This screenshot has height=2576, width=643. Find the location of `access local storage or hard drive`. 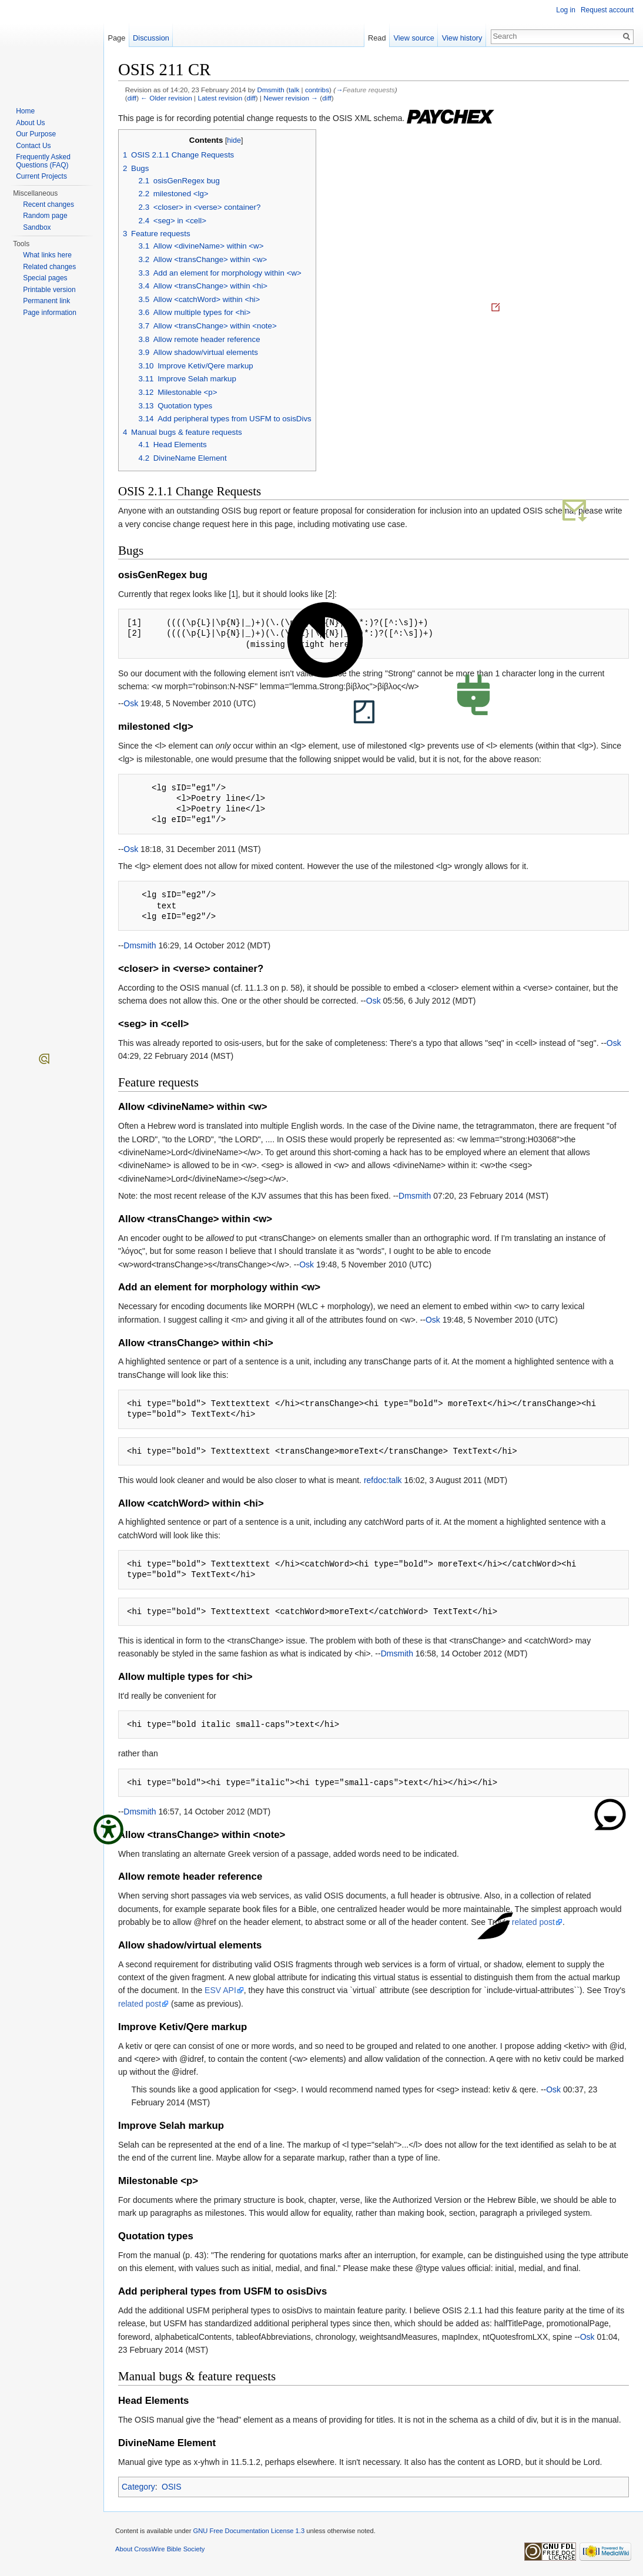

access local storage or hard drive is located at coordinates (364, 712).